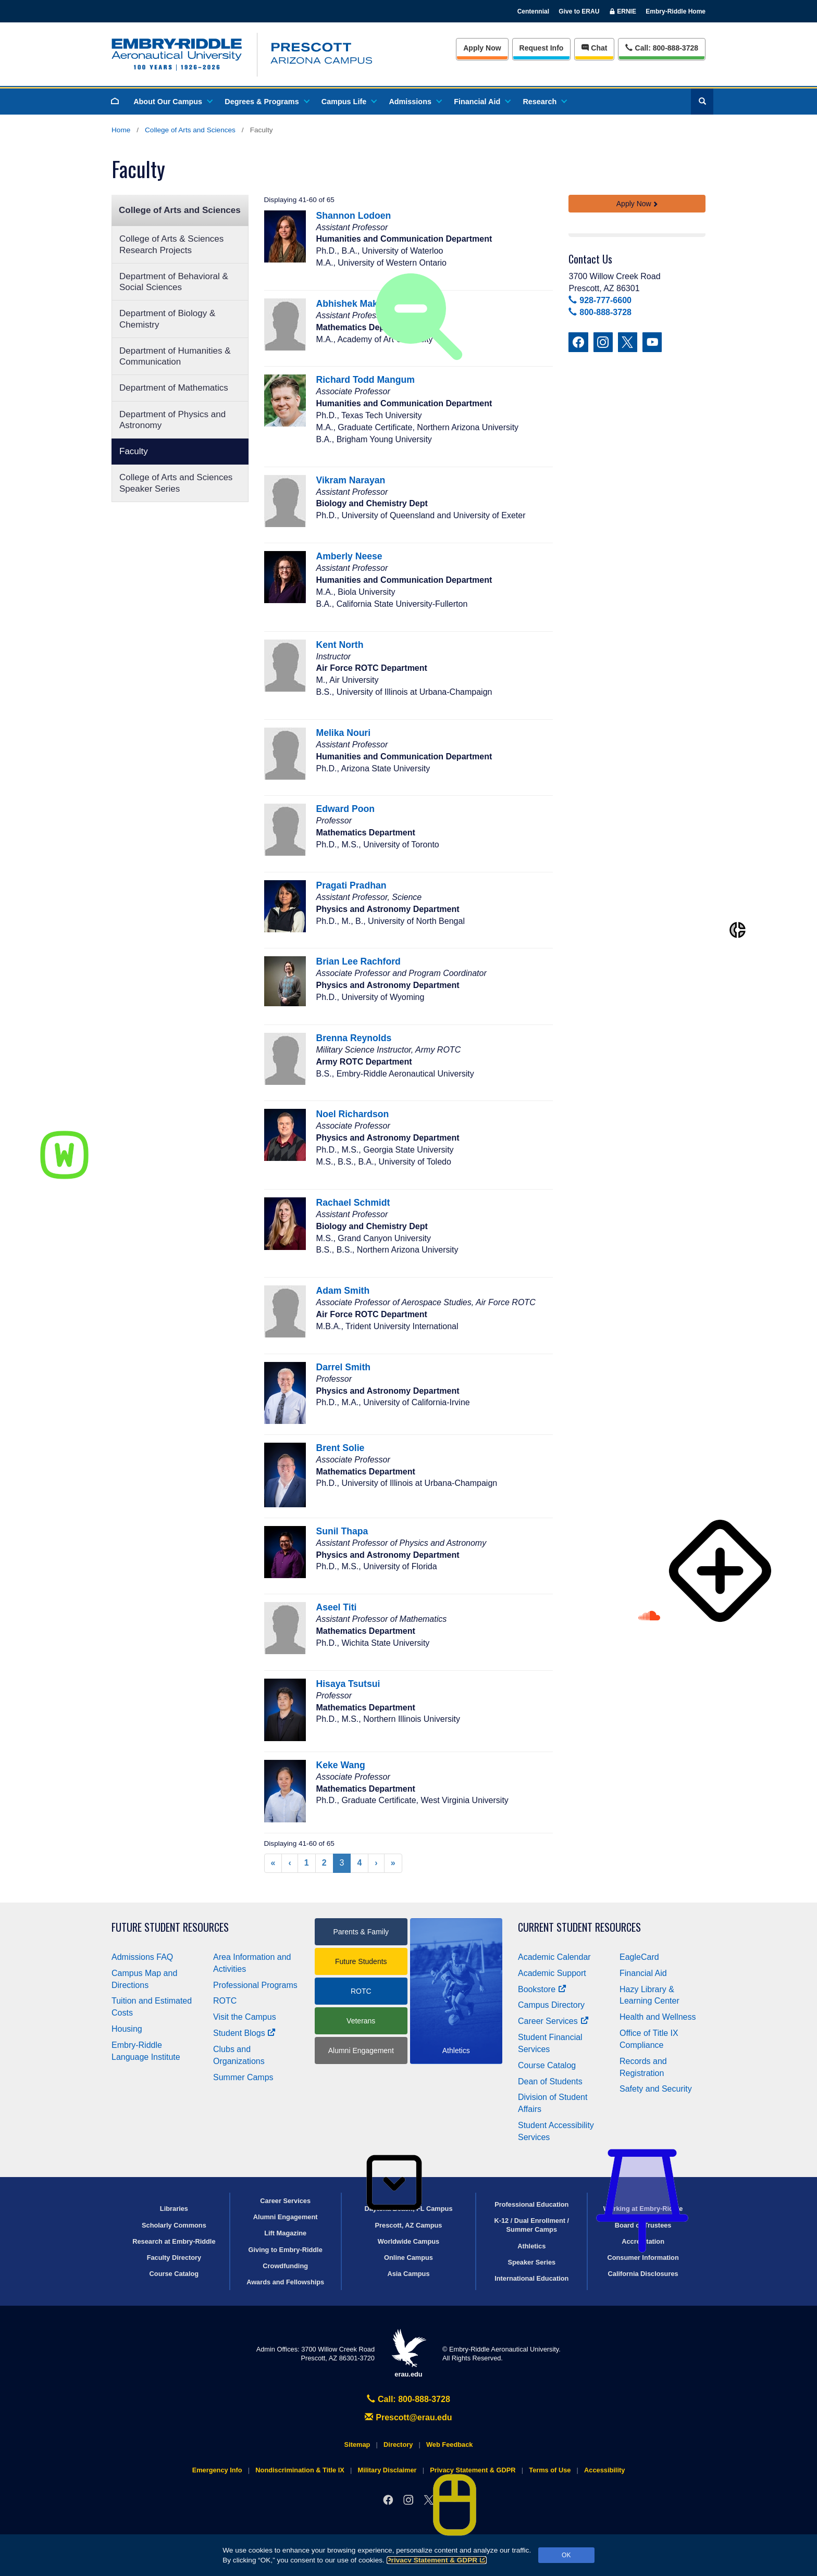  Describe the element at coordinates (394, 2182) in the screenshot. I see `open a dropdown menu` at that location.